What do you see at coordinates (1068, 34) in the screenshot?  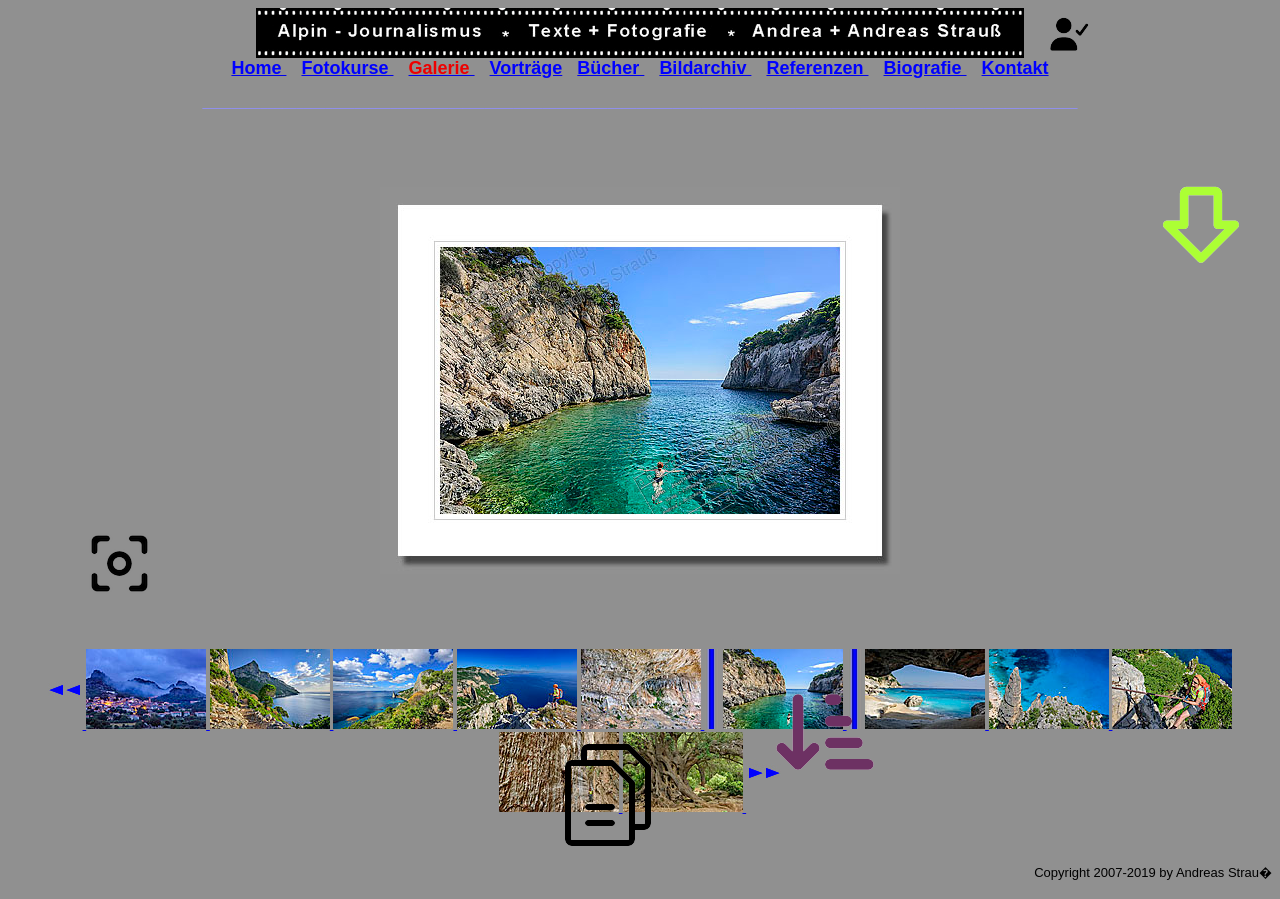 I see `user verified or account confirmed` at bounding box center [1068, 34].